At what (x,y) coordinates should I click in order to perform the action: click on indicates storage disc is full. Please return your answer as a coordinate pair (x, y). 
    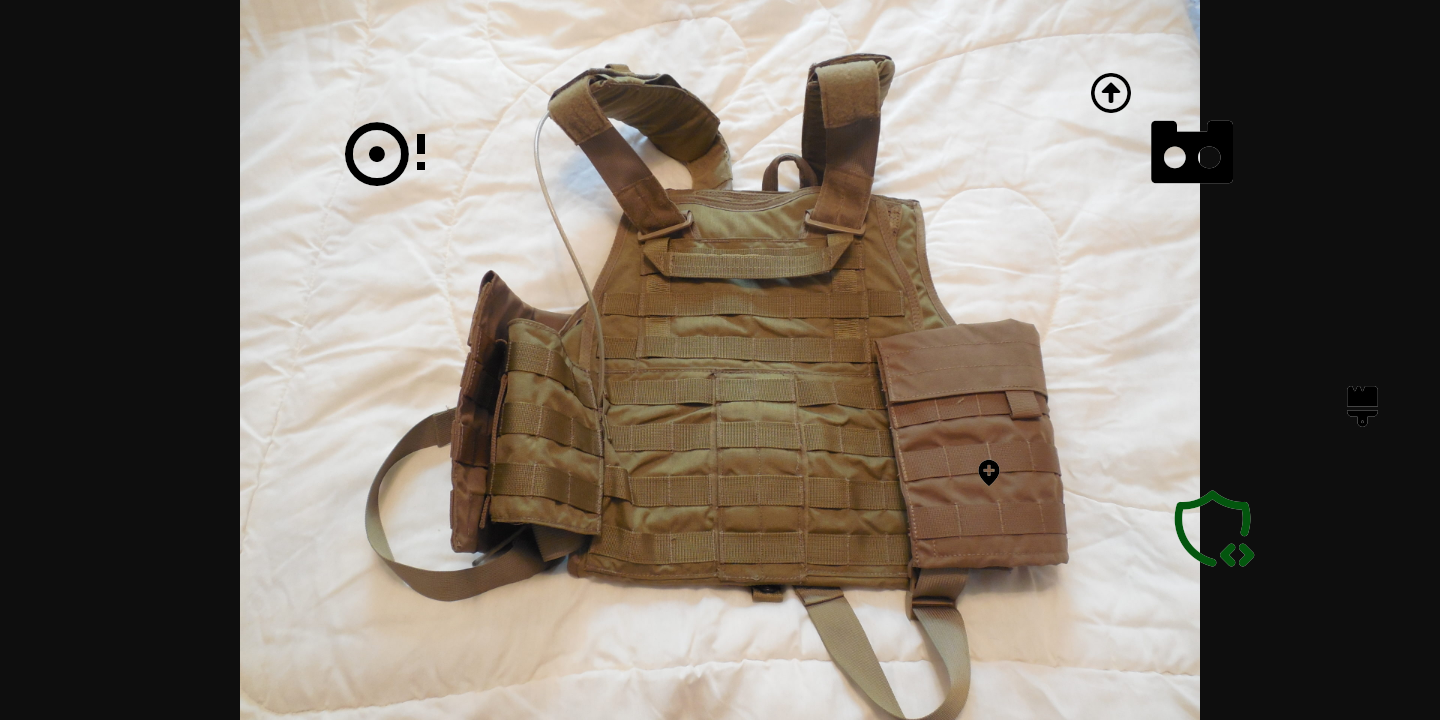
    Looking at the image, I should click on (385, 154).